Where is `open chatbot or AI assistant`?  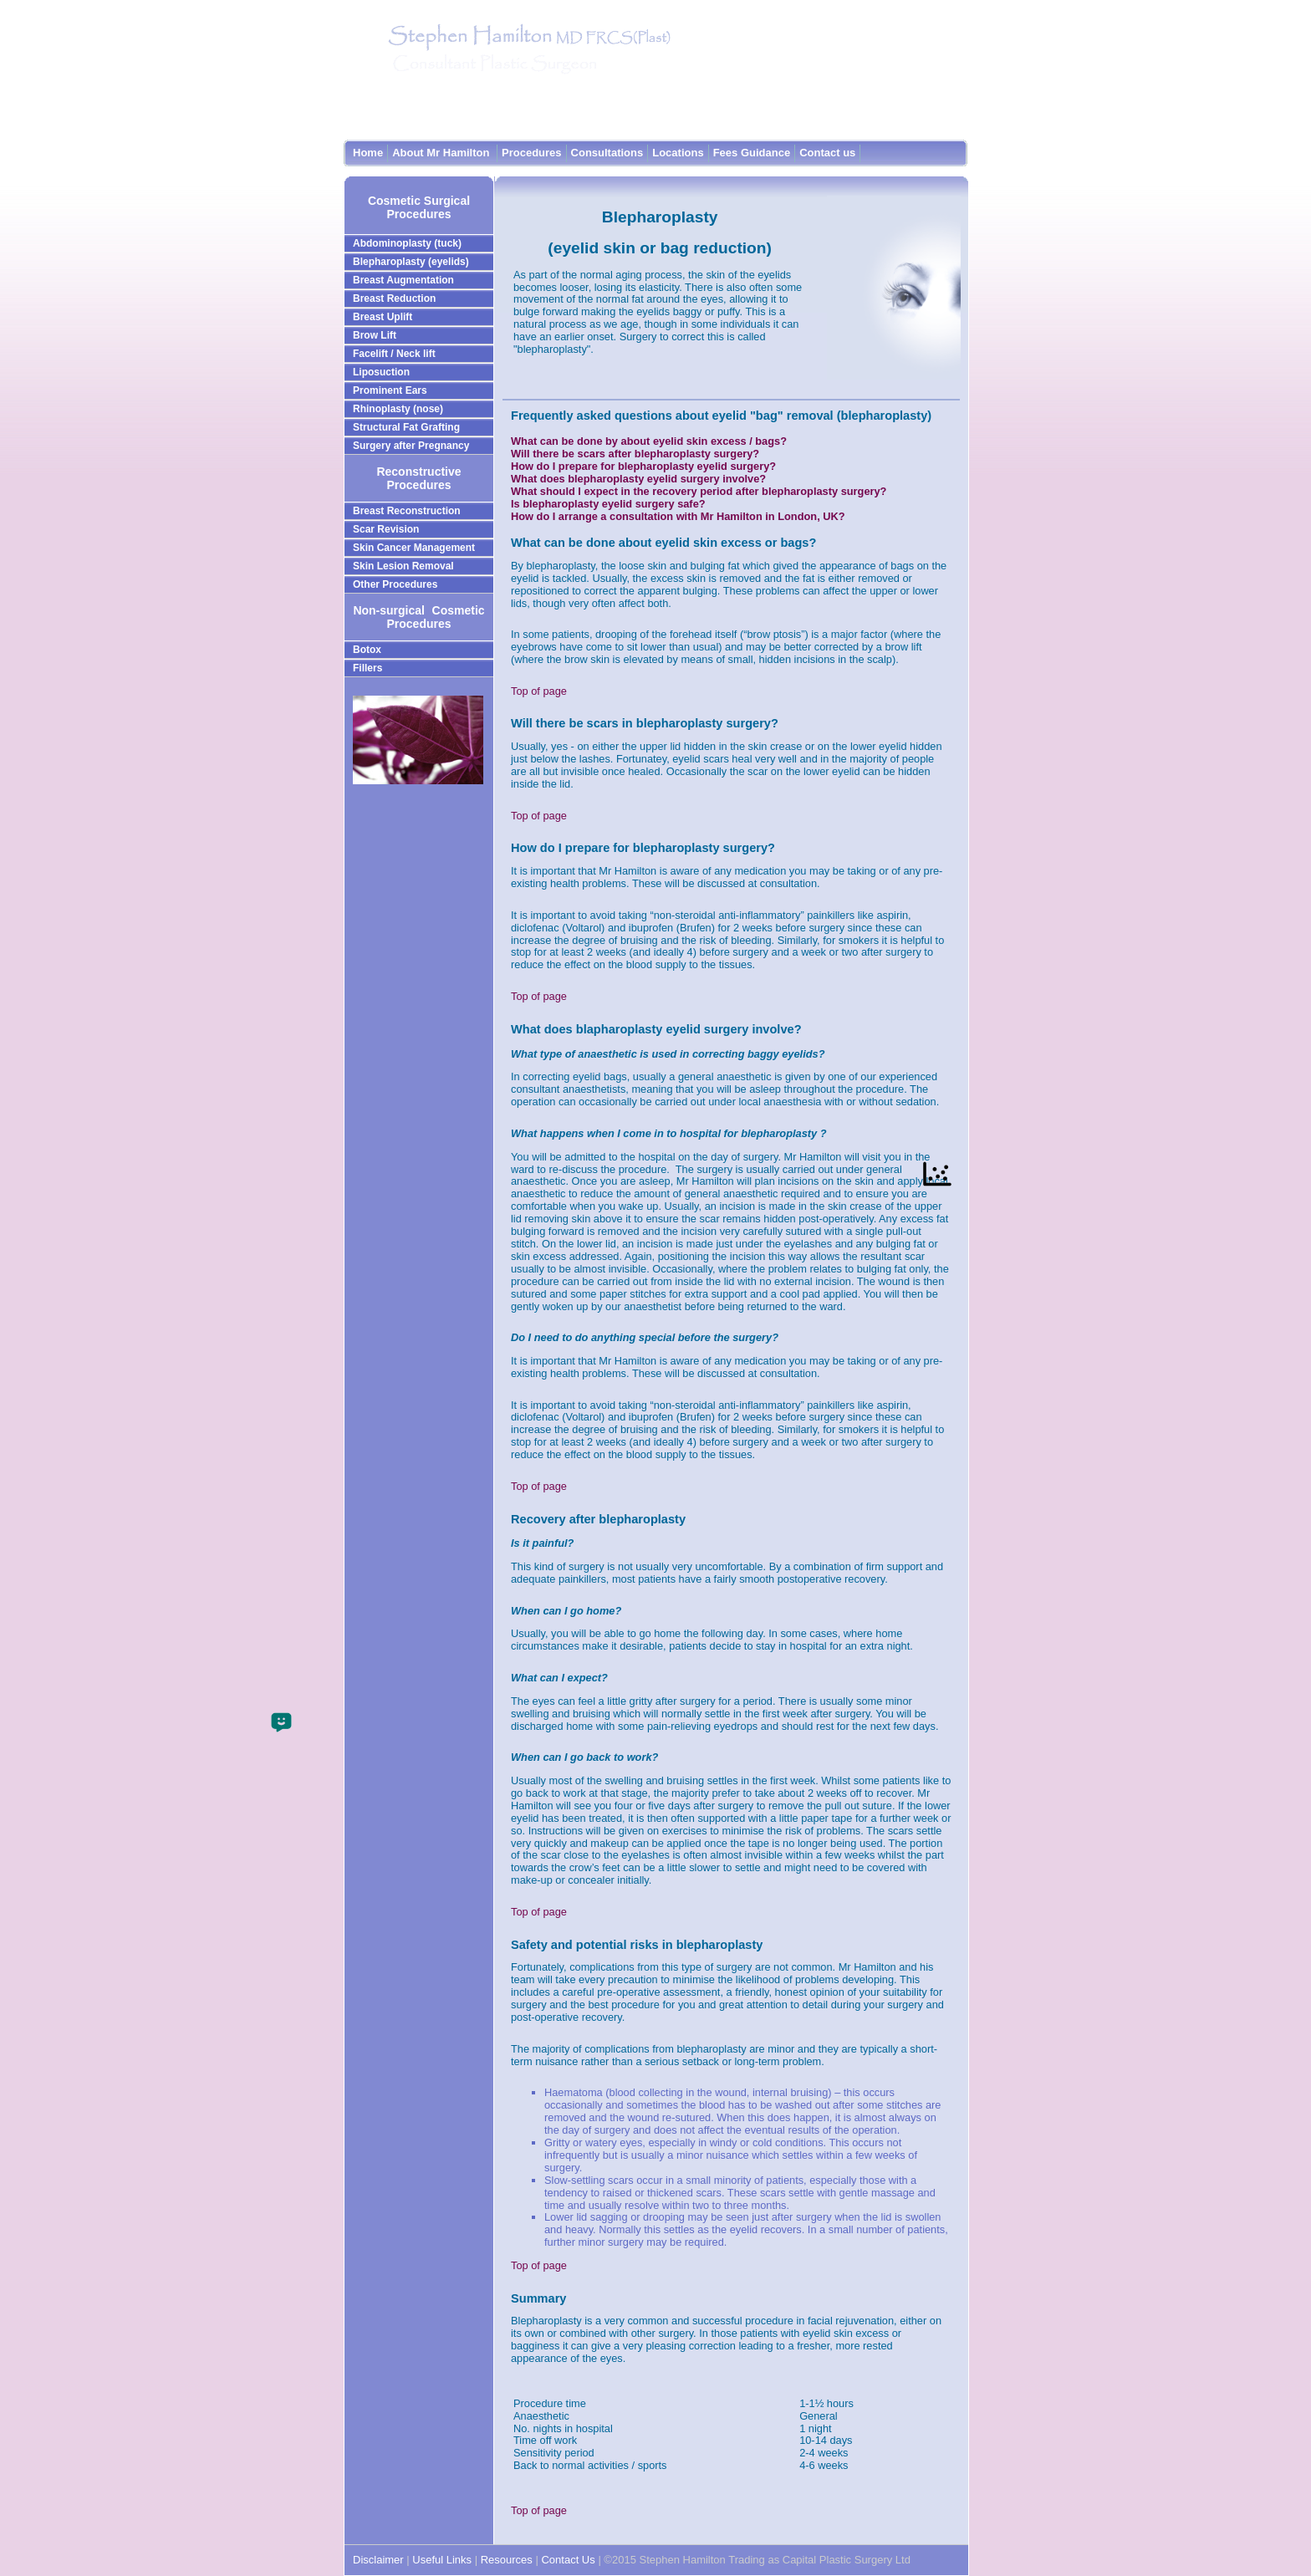 open chatbot or AI assistant is located at coordinates (281, 1722).